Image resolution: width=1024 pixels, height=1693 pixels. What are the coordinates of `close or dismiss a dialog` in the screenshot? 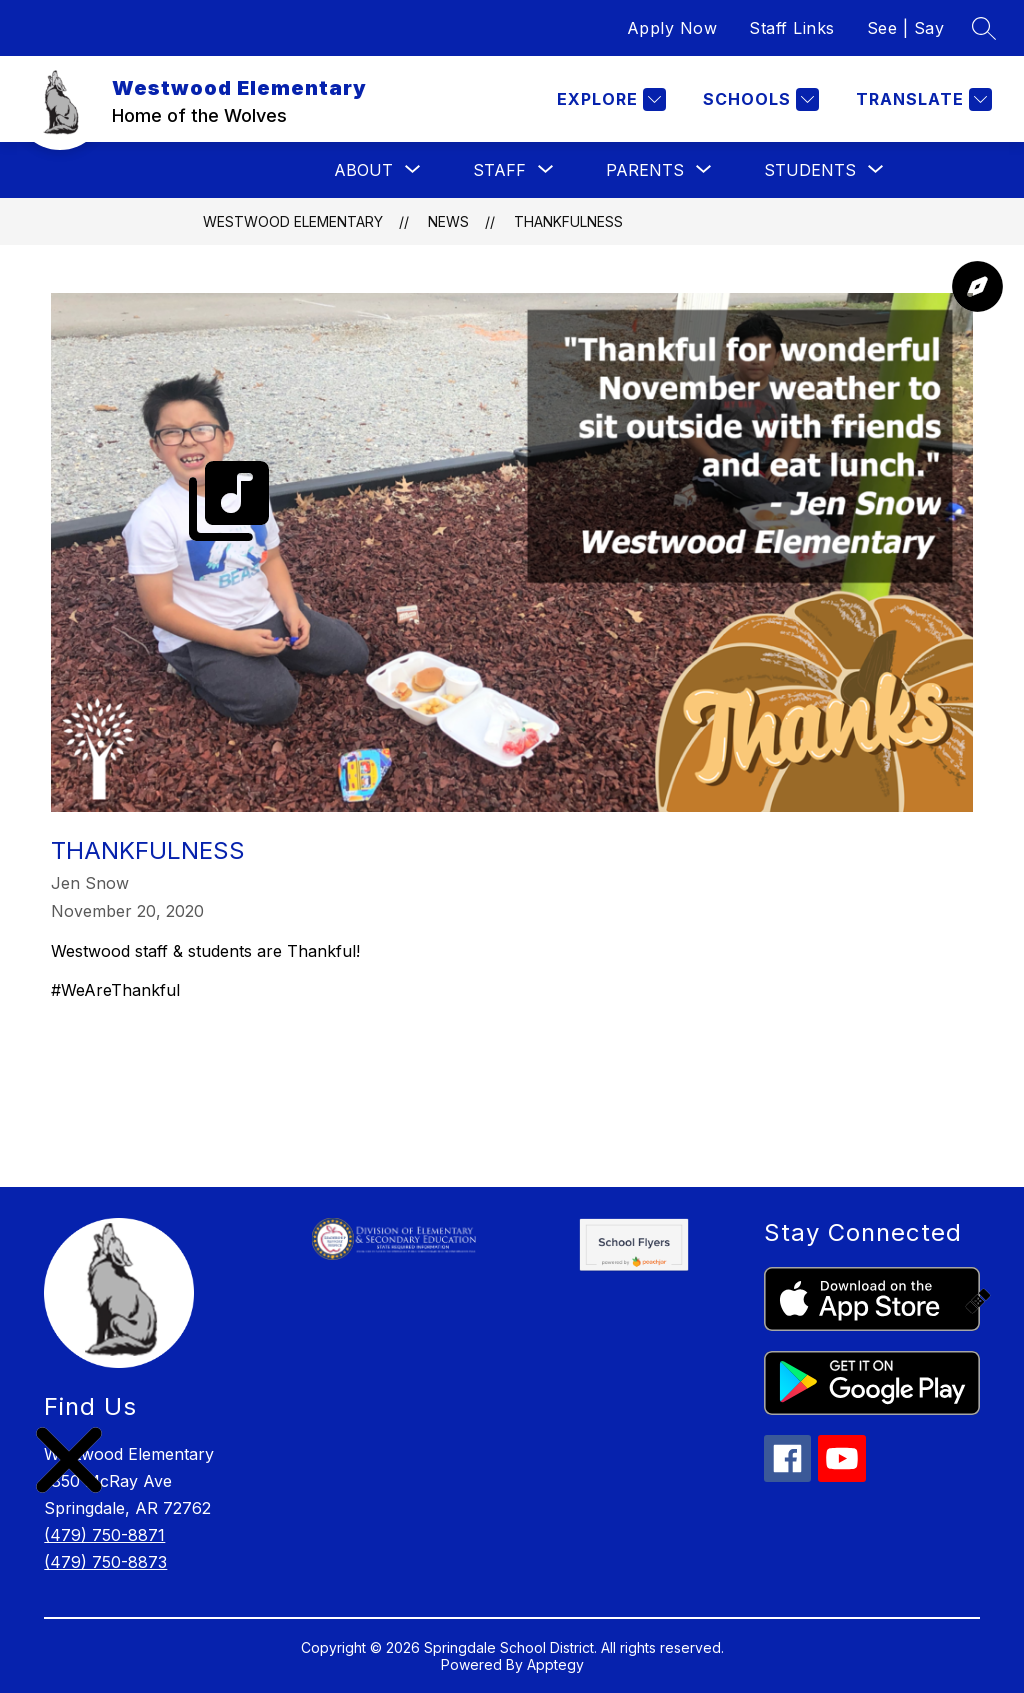 It's located at (69, 1460).